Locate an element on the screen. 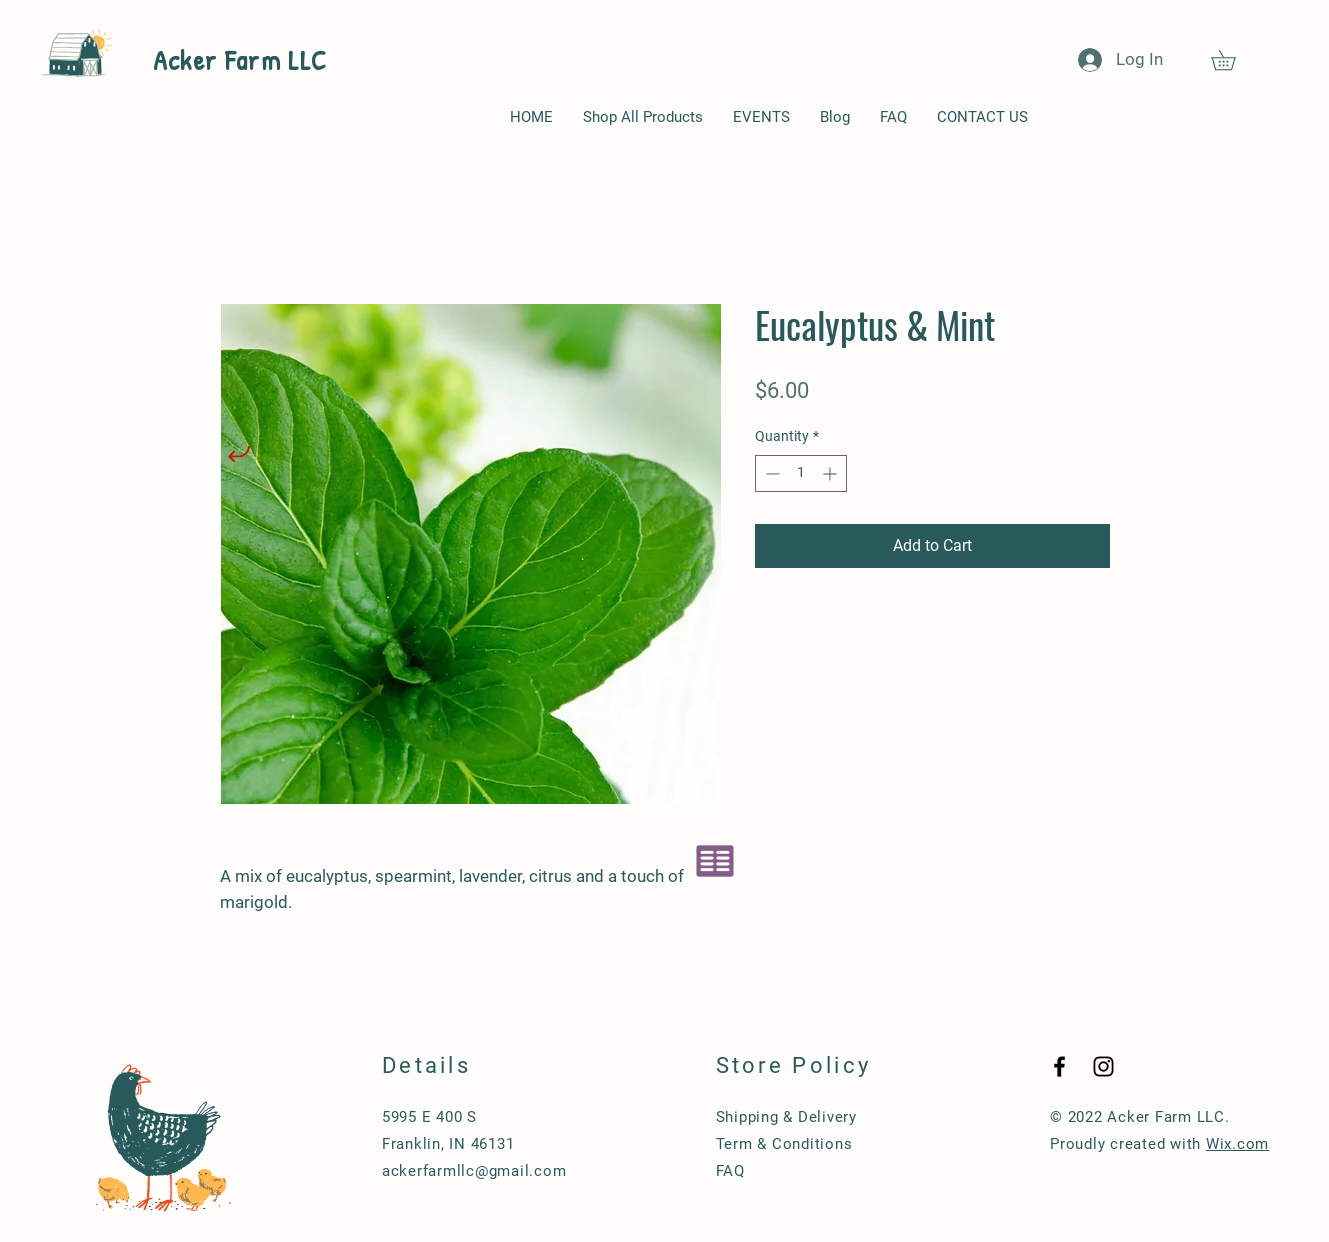 This screenshot has width=1329, height=1242. reply to a message is located at coordinates (239, 454).